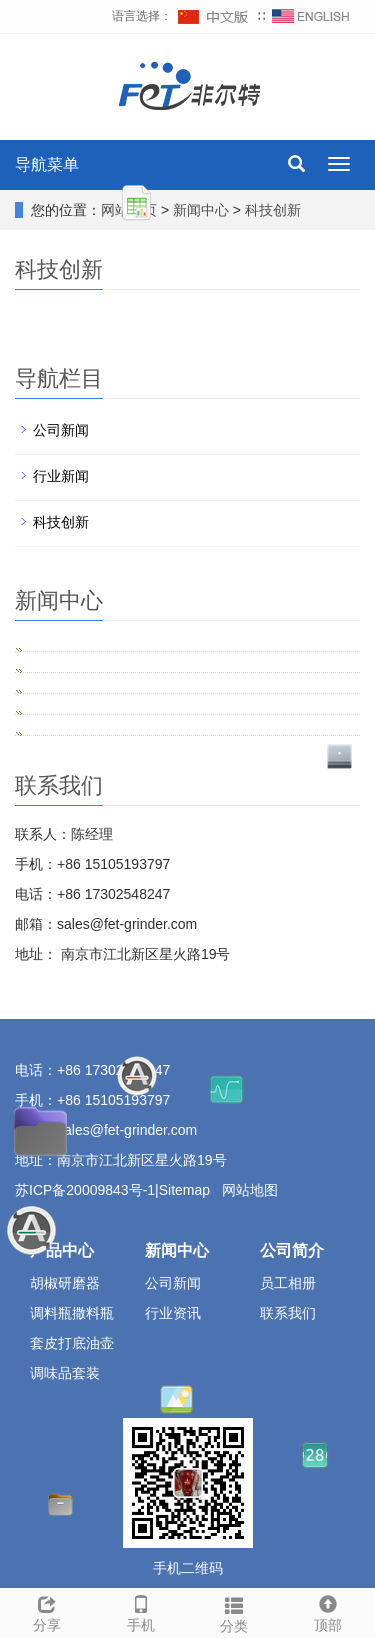  Describe the element at coordinates (136, 202) in the screenshot. I see `open a spreadsheet file` at that location.